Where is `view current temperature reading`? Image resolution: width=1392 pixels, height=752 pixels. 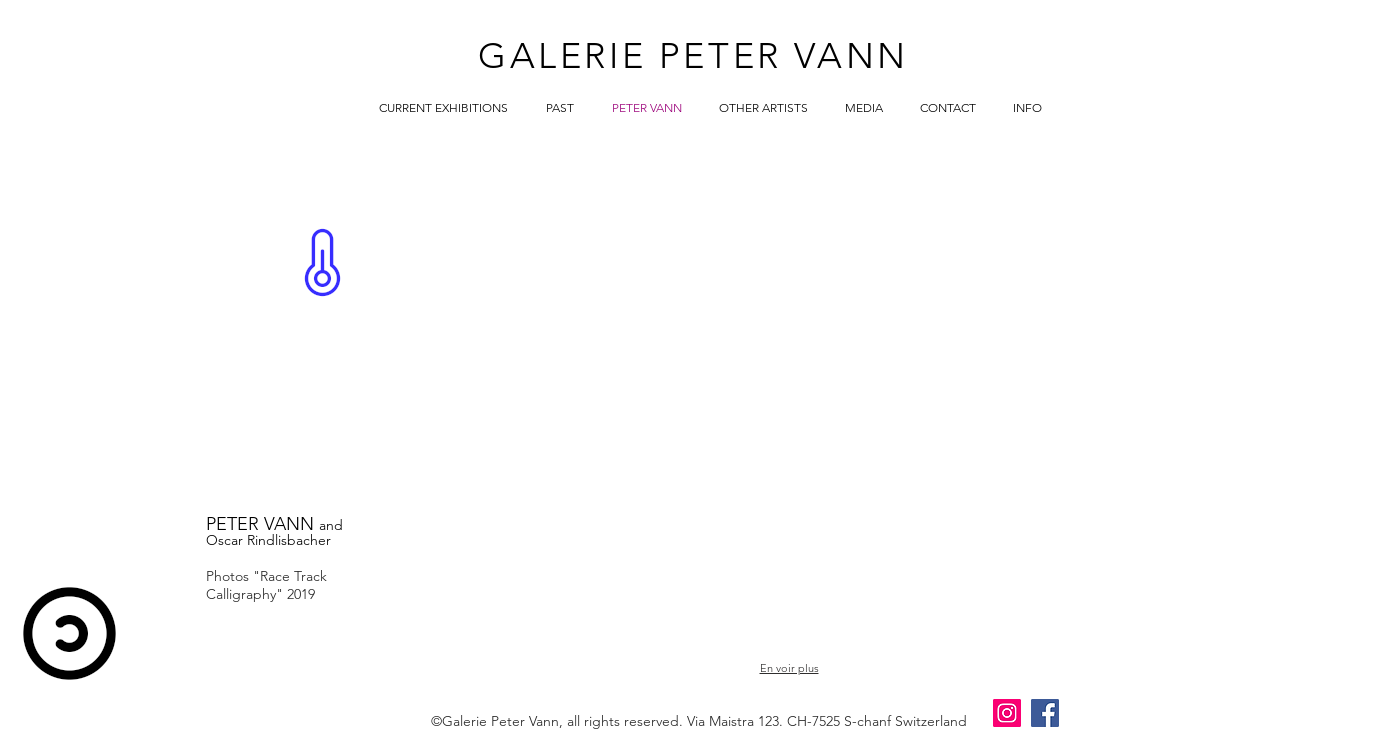 view current temperature reading is located at coordinates (322, 262).